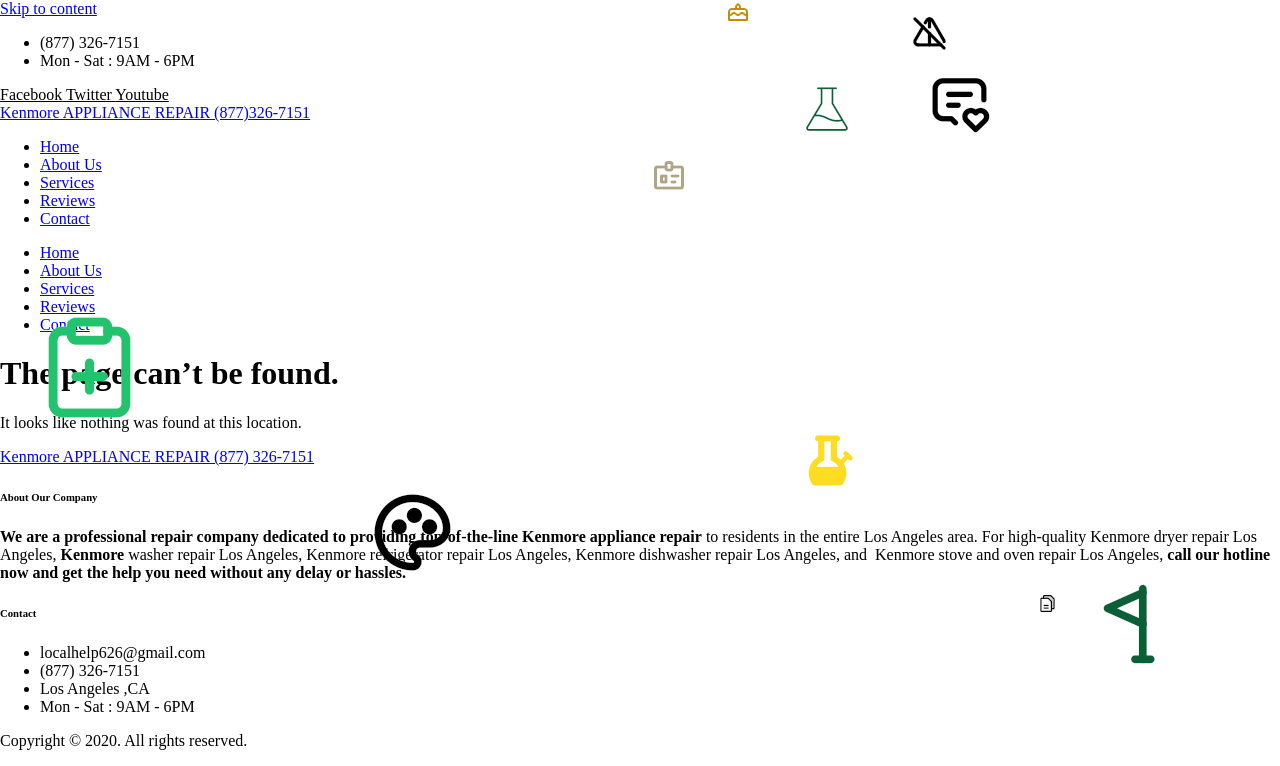  I want to click on customize theme or color settings, so click(412, 532).